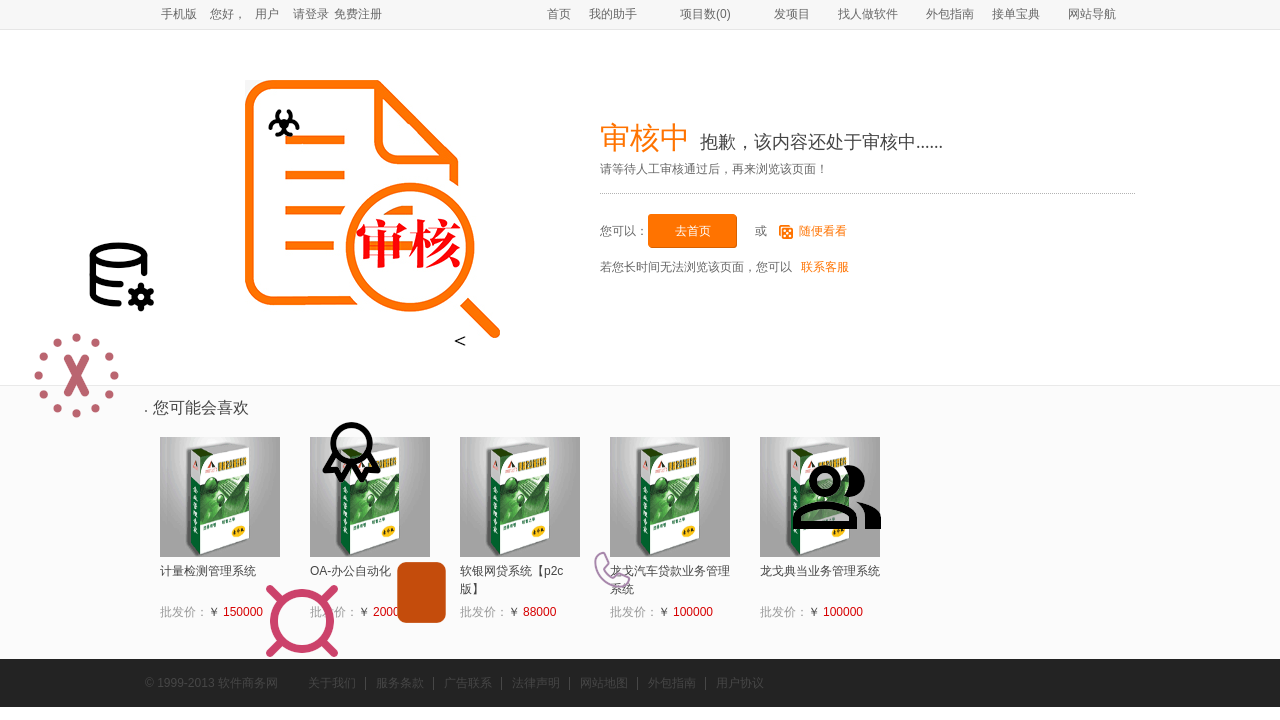  Describe the element at coordinates (421, 592) in the screenshot. I see `represents a vertical card or panel layout` at that location.